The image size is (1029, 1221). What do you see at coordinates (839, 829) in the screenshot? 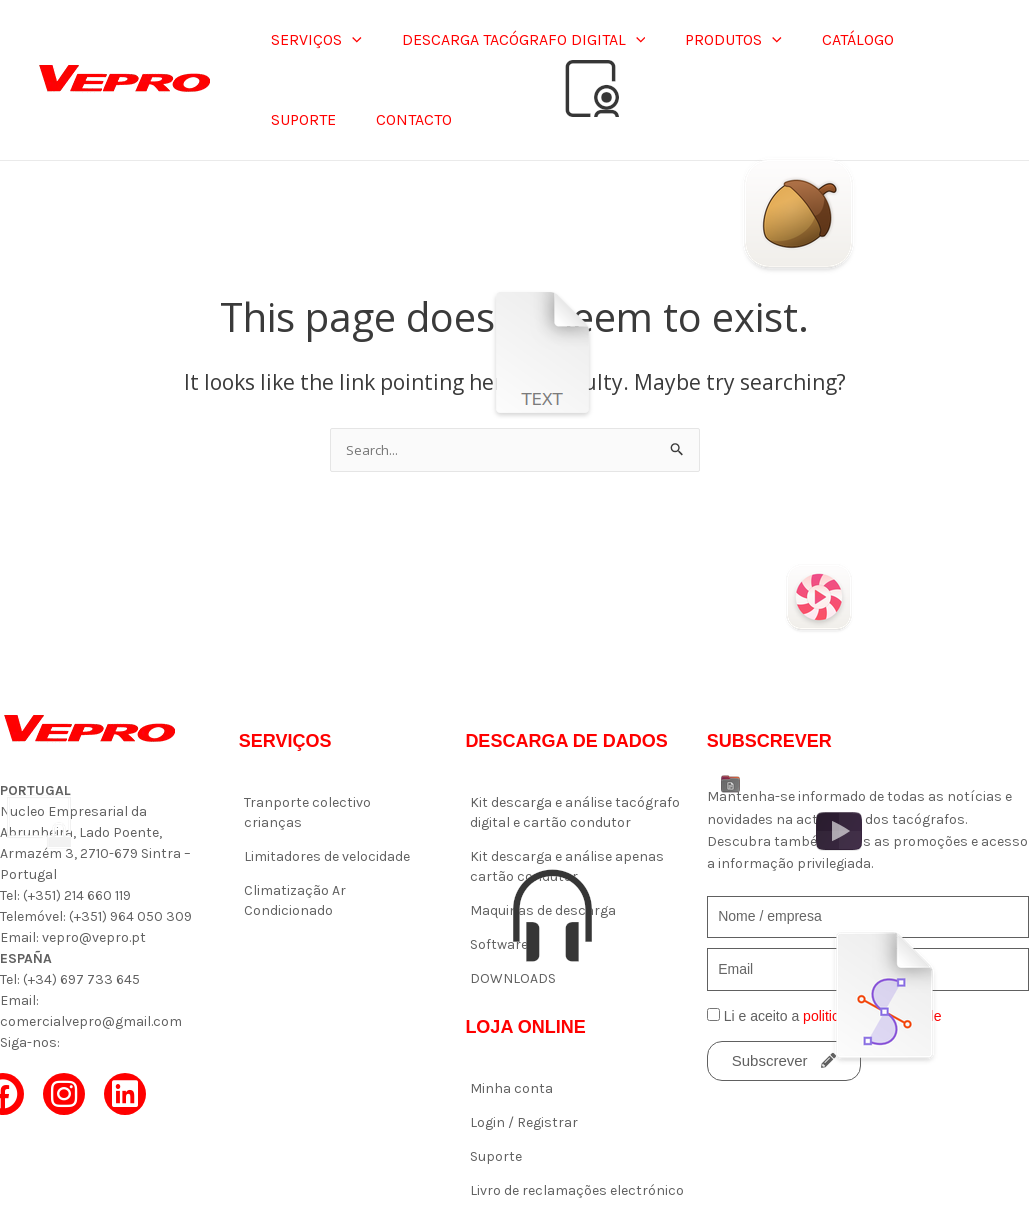
I see `a video file type indicator` at bounding box center [839, 829].